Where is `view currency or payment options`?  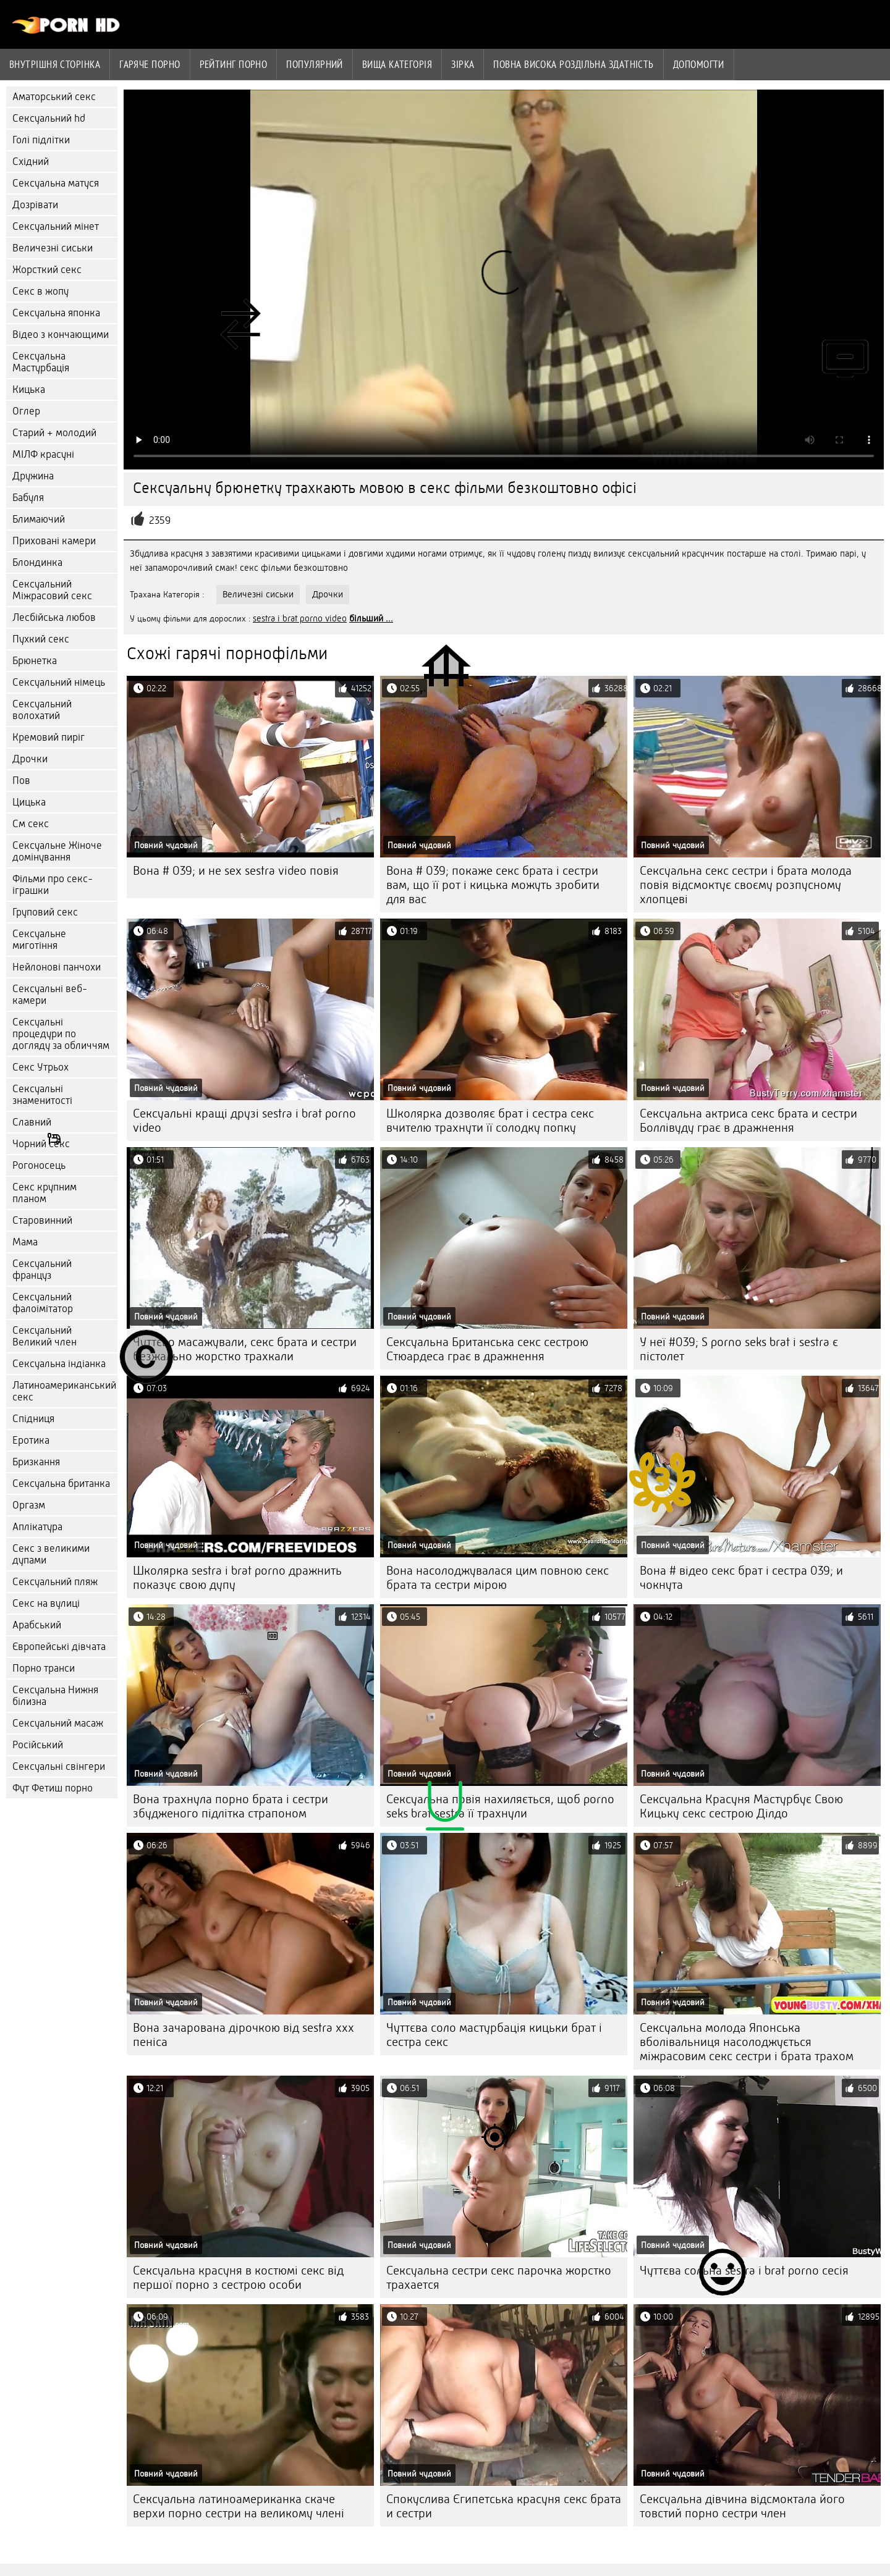
view currency or payment options is located at coordinates (273, 1636).